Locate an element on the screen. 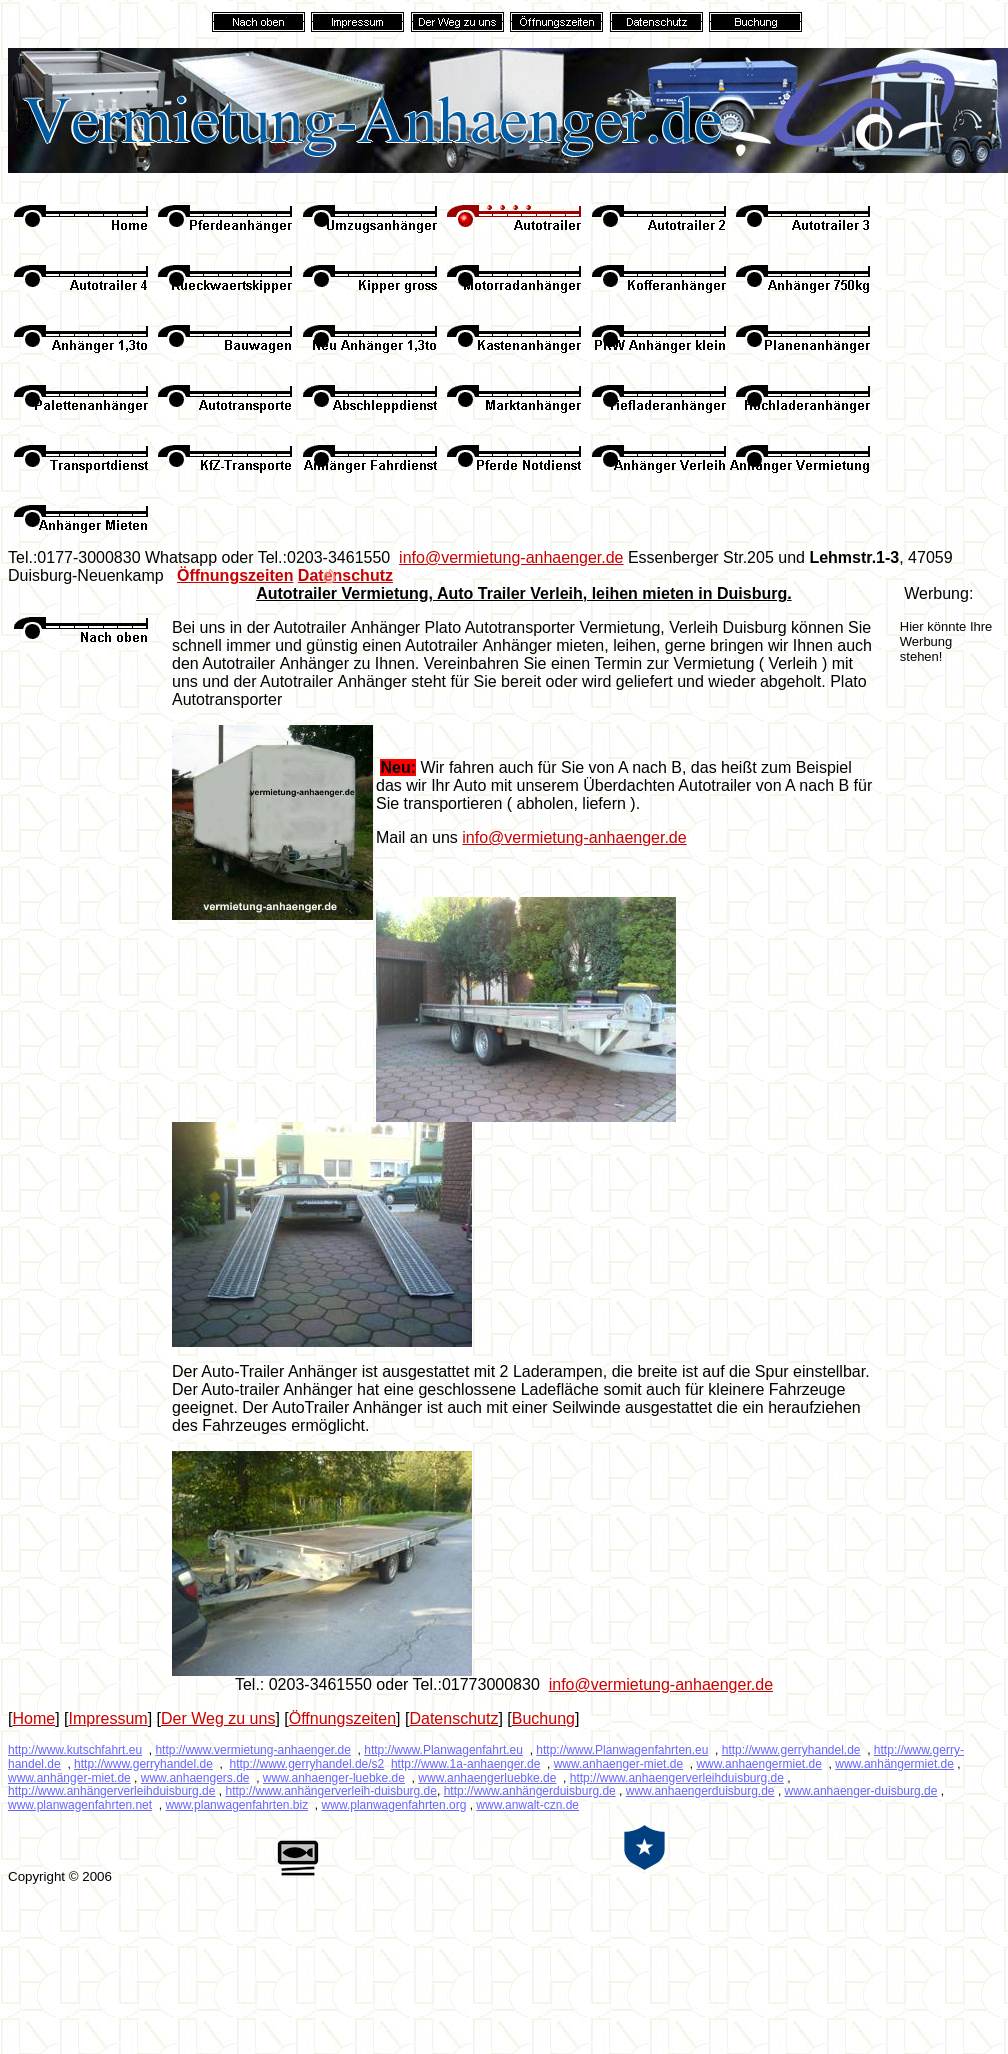 Image resolution: width=1008 pixels, height=2054 pixels. view security or protection settings is located at coordinates (644, 1847).